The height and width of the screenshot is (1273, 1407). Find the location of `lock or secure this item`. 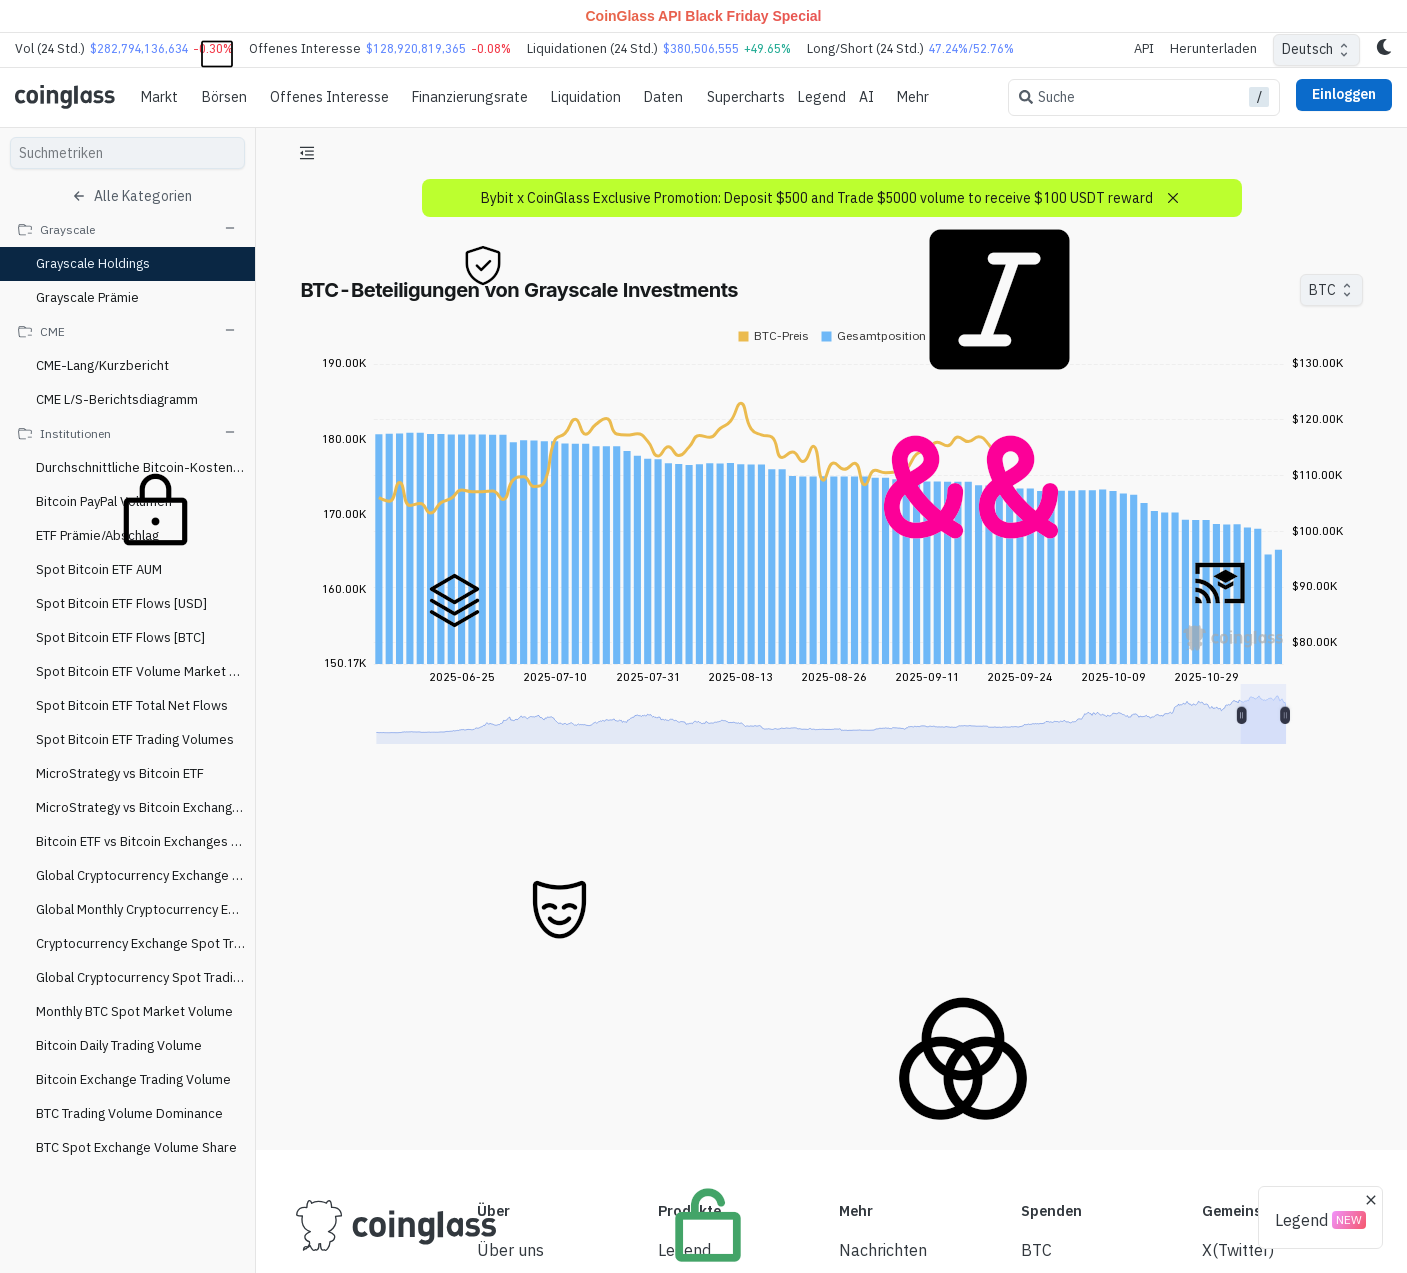

lock or secure this item is located at coordinates (155, 513).